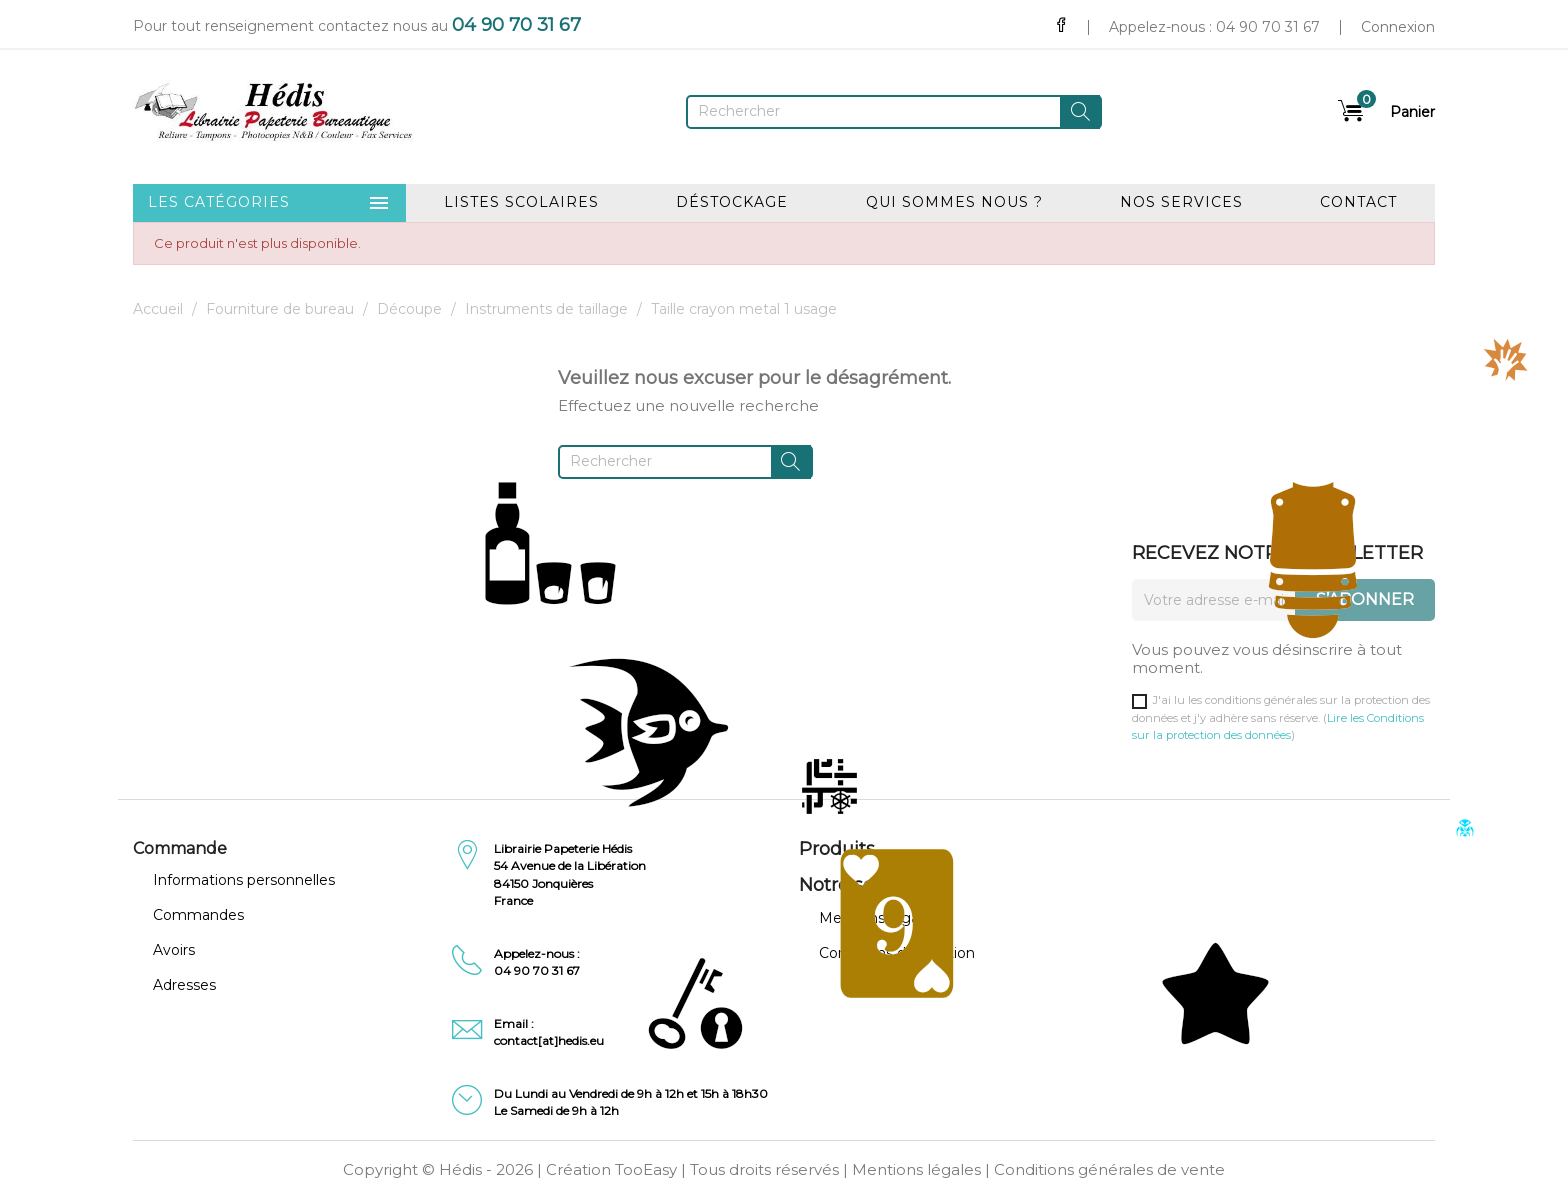  What do you see at coordinates (1465, 828) in the screenshot?
I see `indicates an alien or bug-type enemy` at bounding box center [1465, 828].